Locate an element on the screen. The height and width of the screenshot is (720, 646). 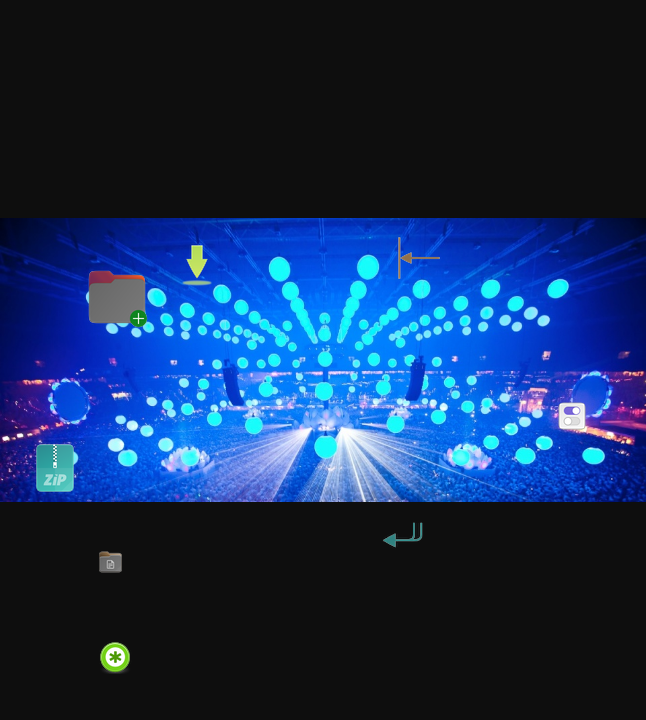
reply to all recipients of an email is located at coordinates (402, 532).